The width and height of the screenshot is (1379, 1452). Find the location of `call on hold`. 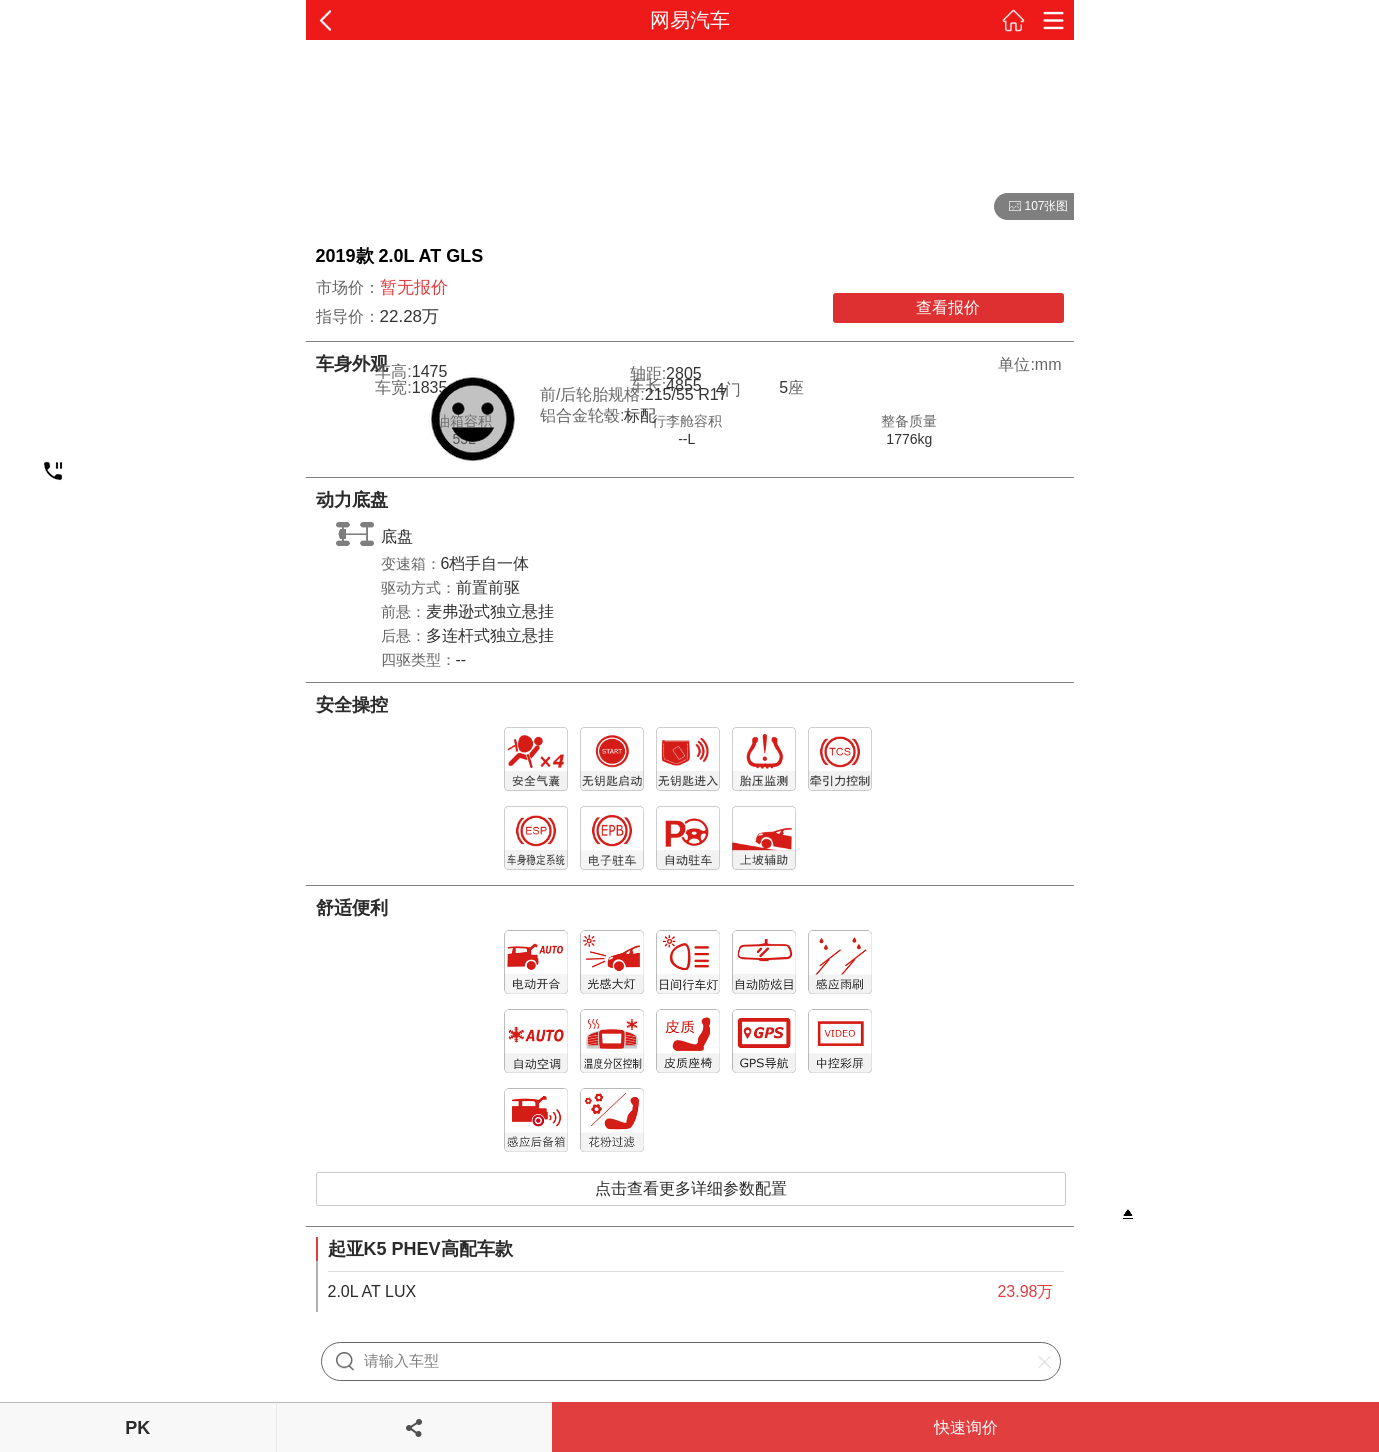

call on hold is located at coordinates (53, 471).